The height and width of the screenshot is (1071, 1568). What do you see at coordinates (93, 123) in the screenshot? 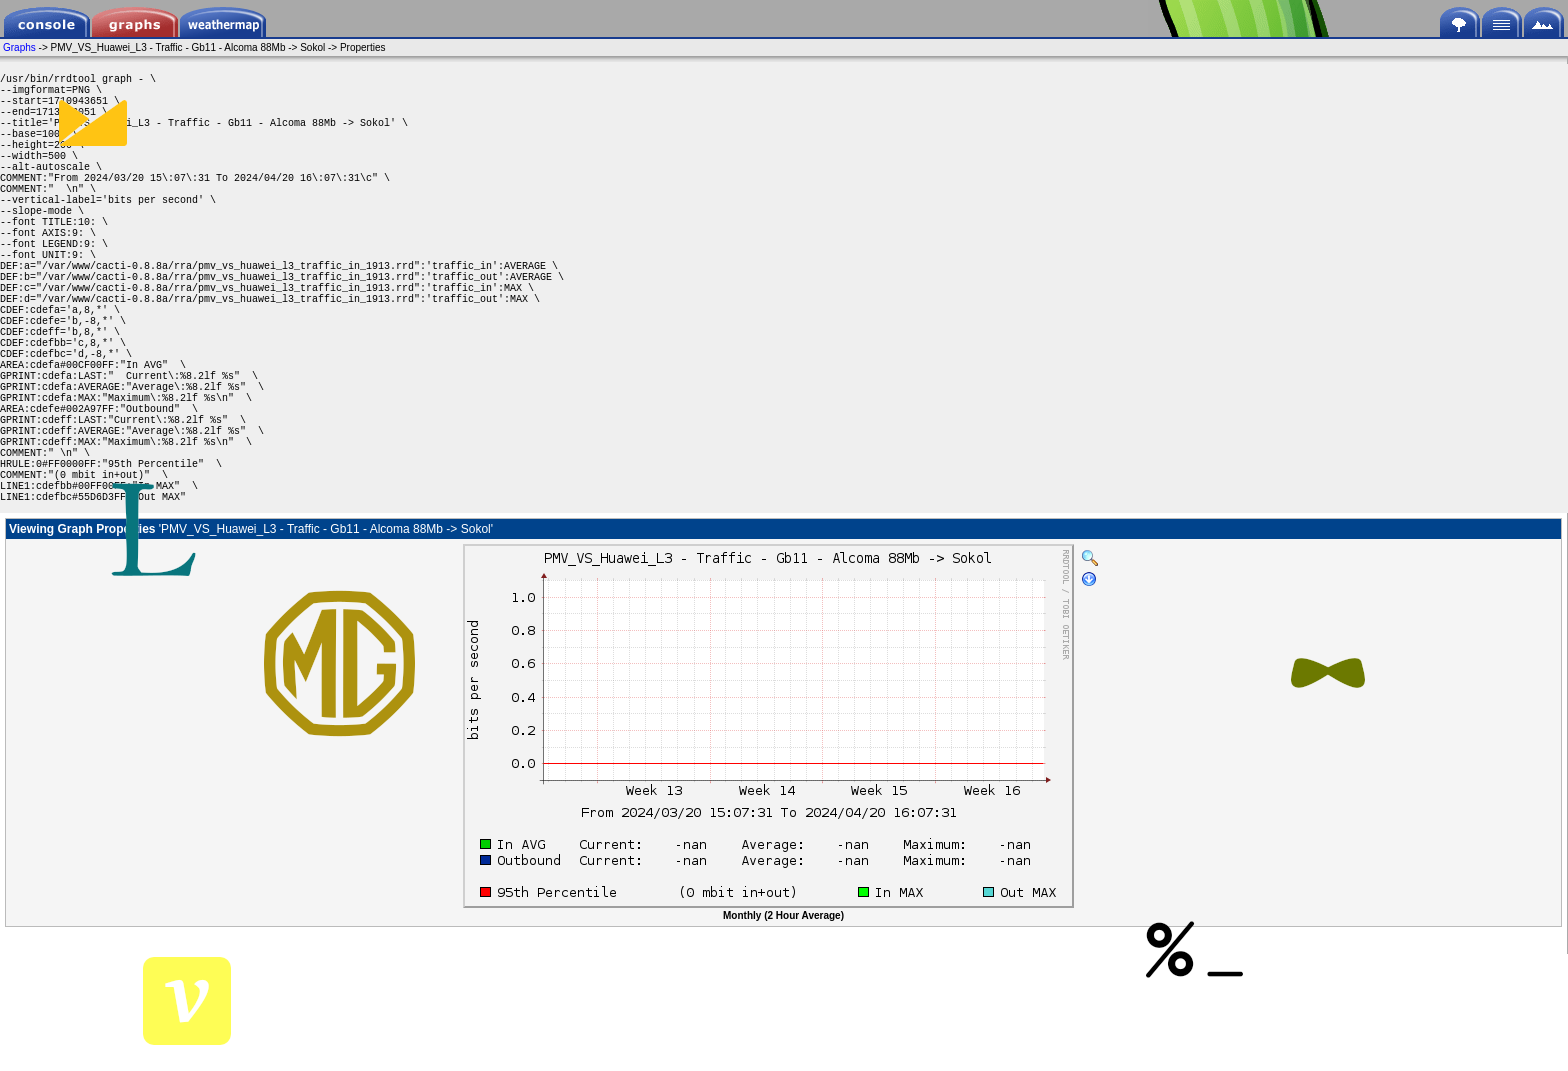
I see `Campaign Monitor logo` at bounding box center [93, 123].